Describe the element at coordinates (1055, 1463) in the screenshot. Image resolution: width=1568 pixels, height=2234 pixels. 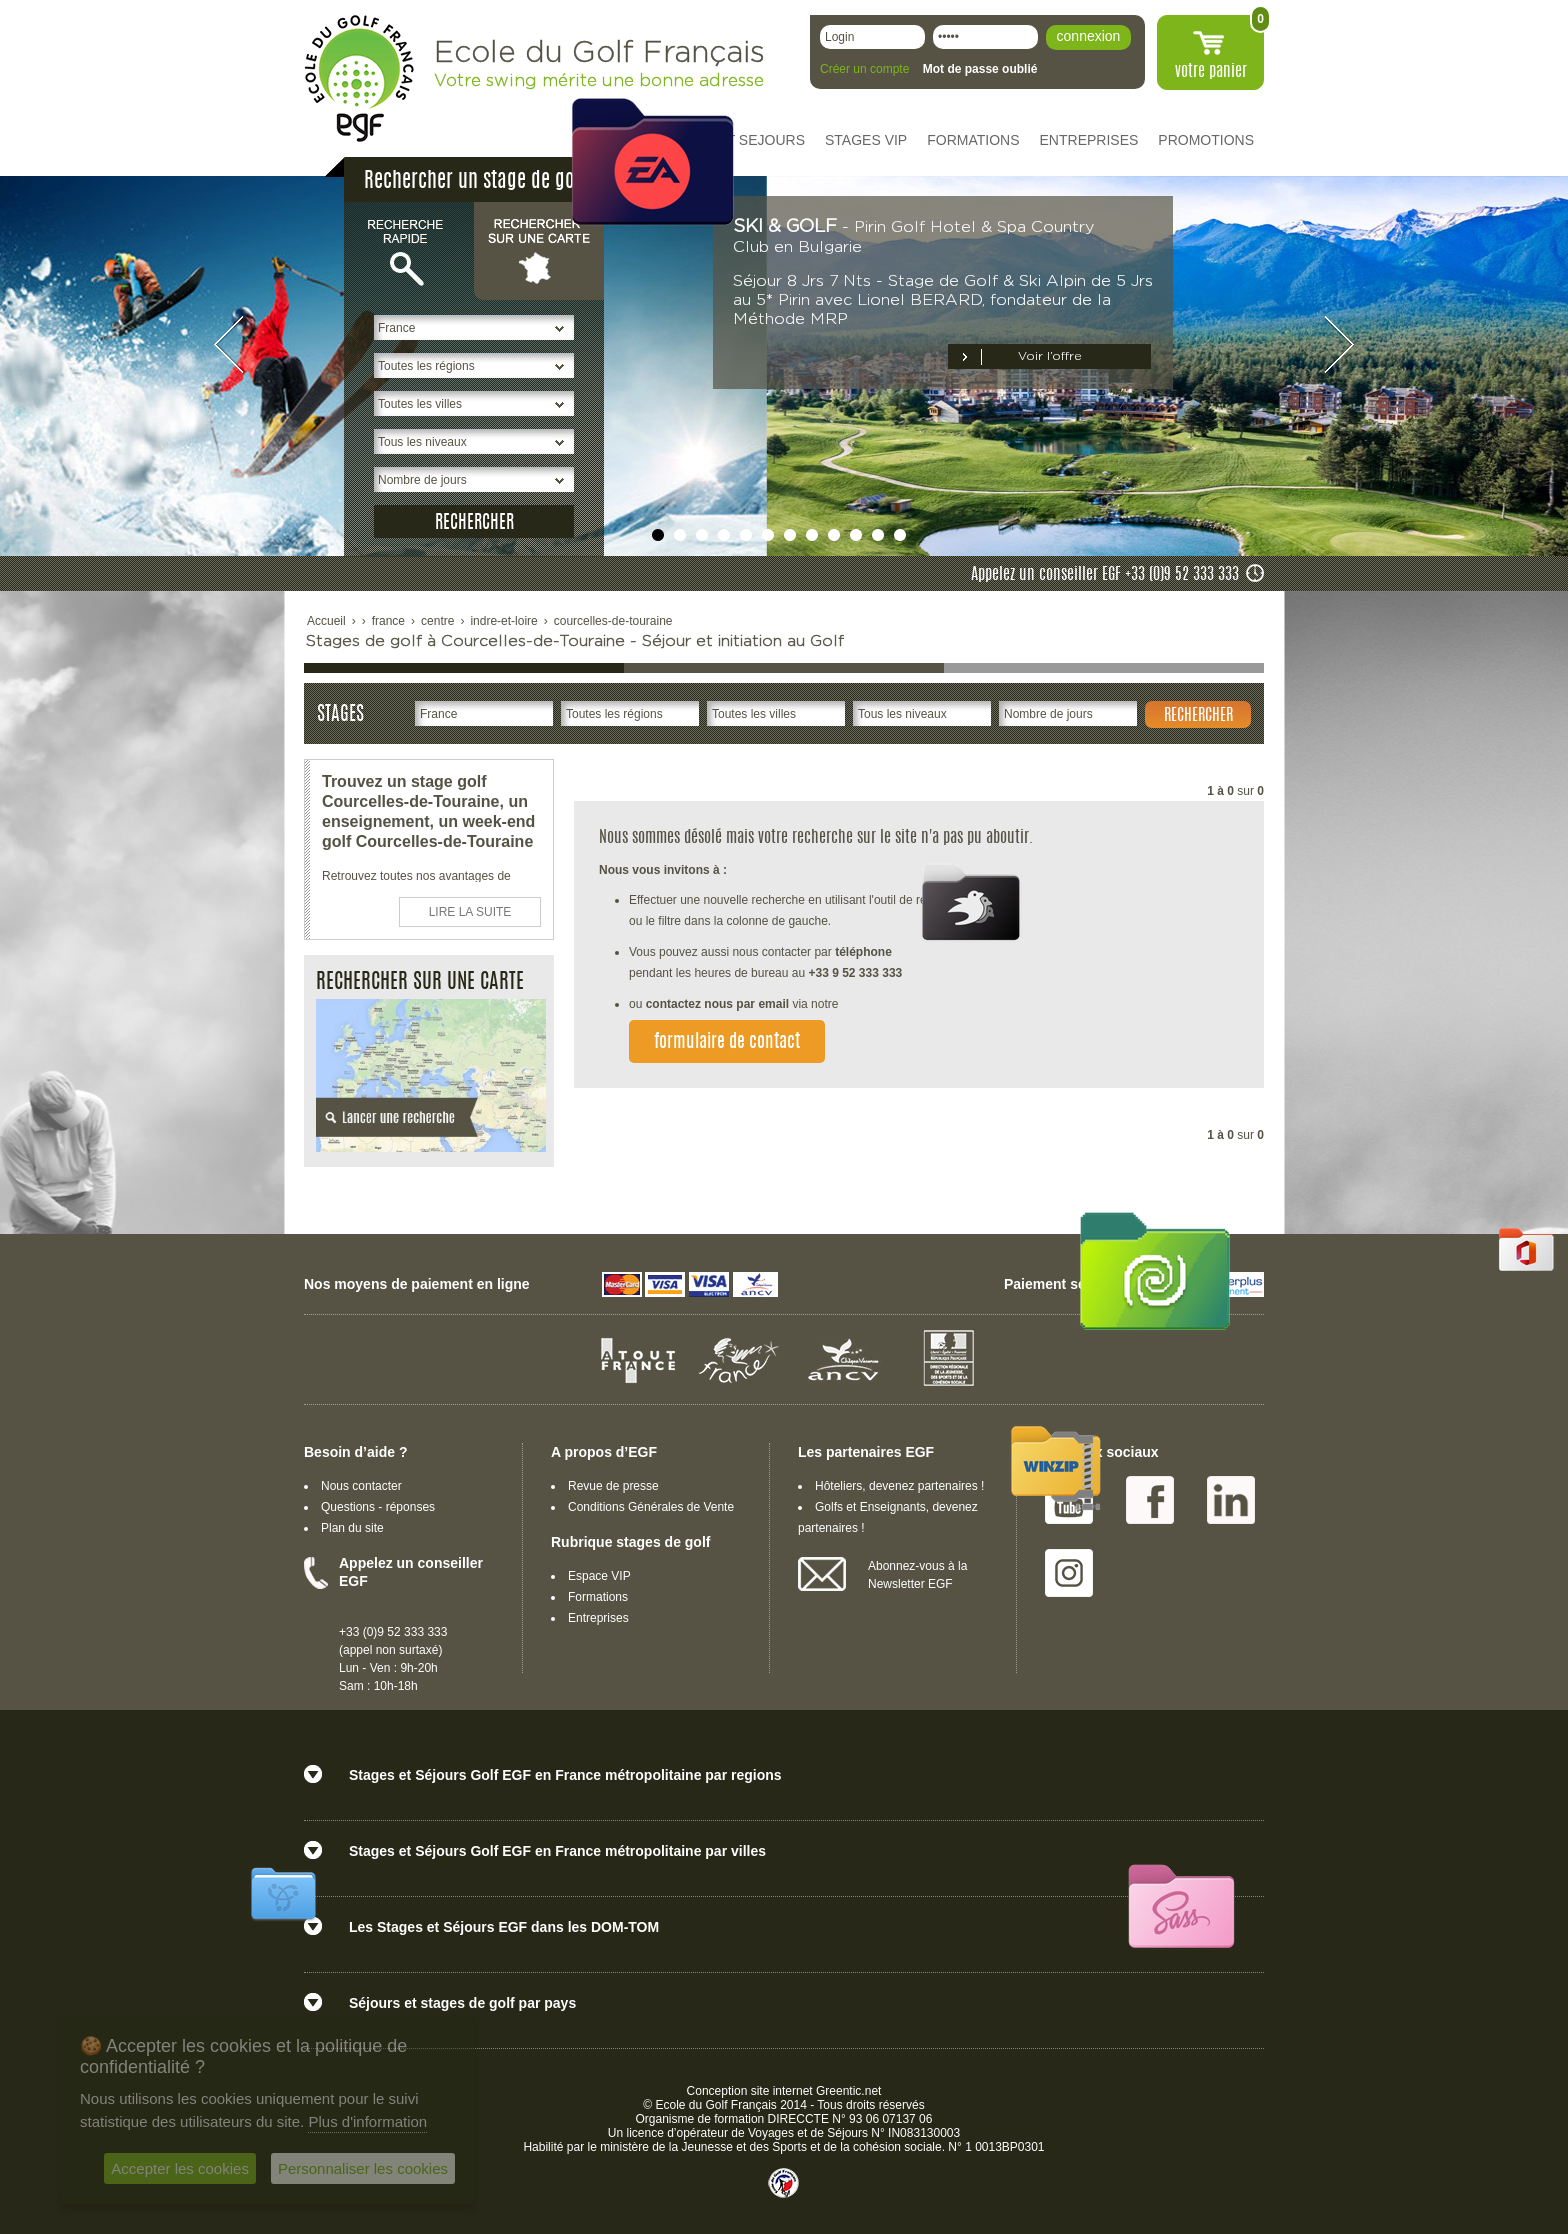
I see `open folder containing WinZip compressed files` at that location.